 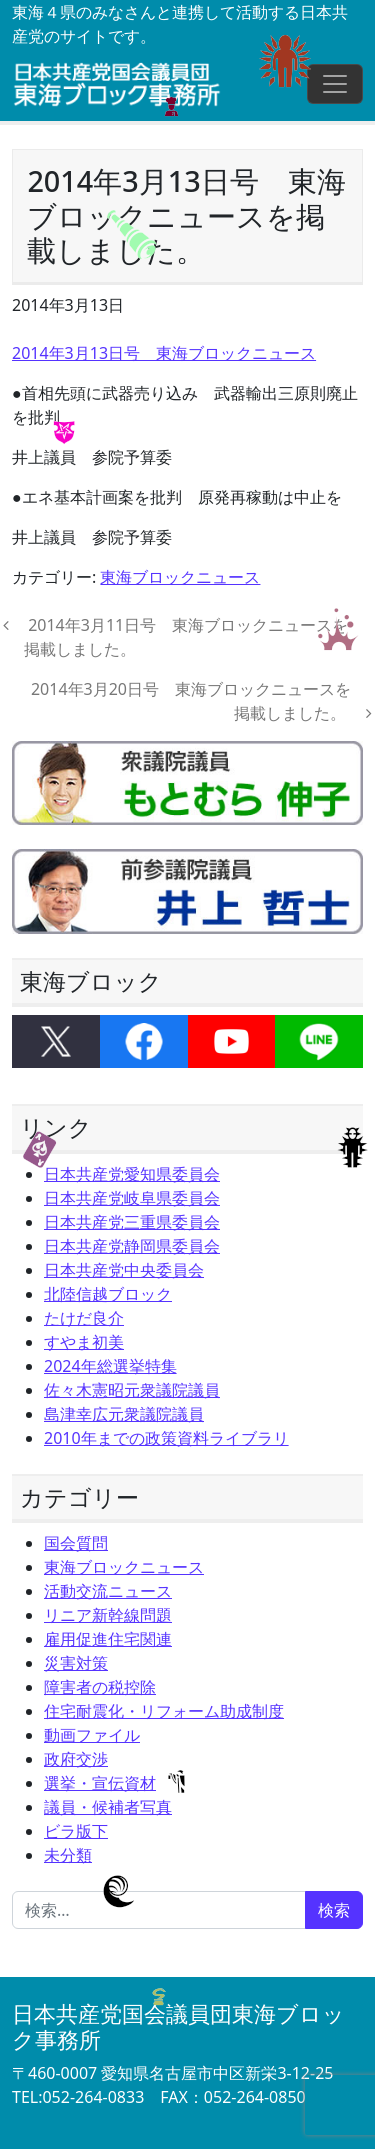 What do you see at coordinates (131, 234) in the screenshot?
I see `search or explore content` at bounding box center [131, 234].